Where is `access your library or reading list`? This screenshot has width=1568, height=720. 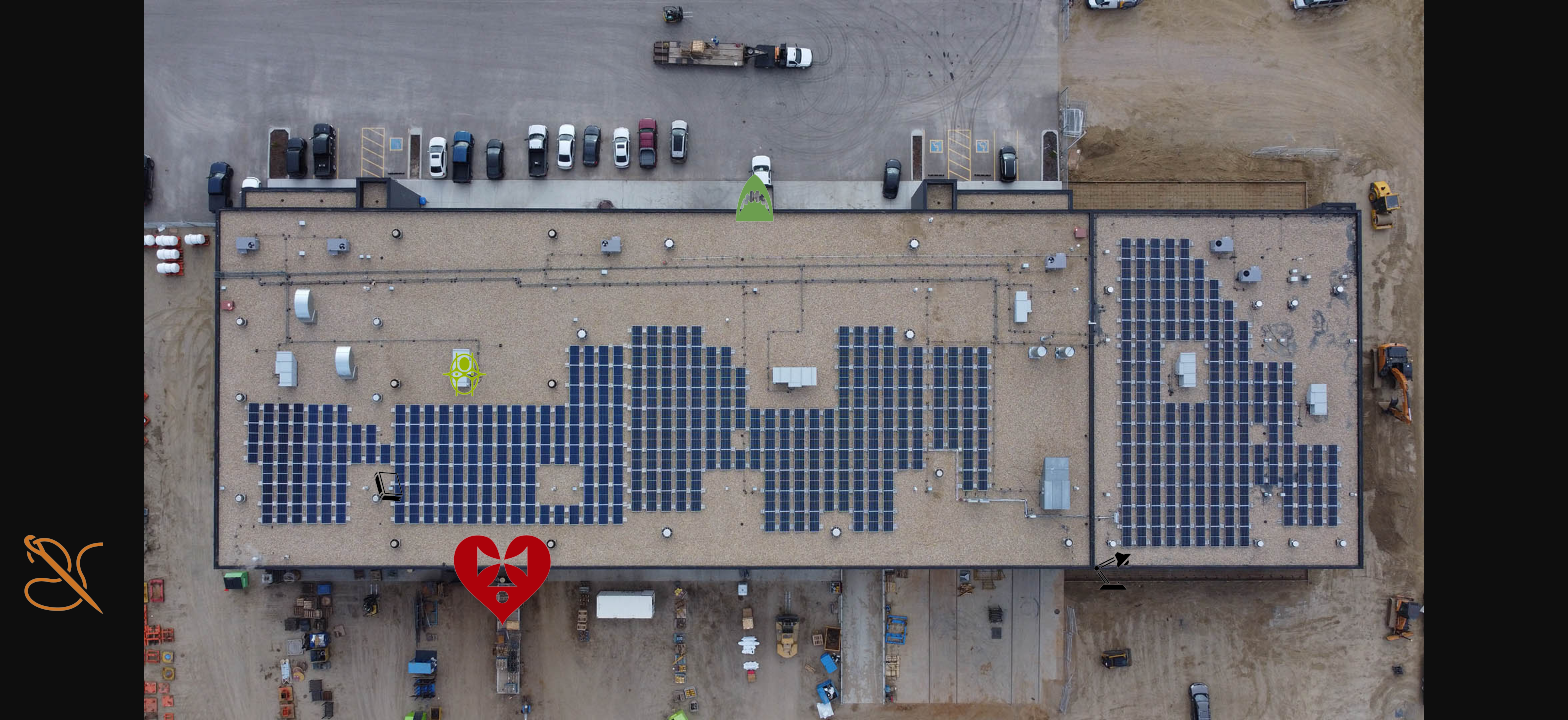
access your library or reading list is located at coordinates (388, 486).